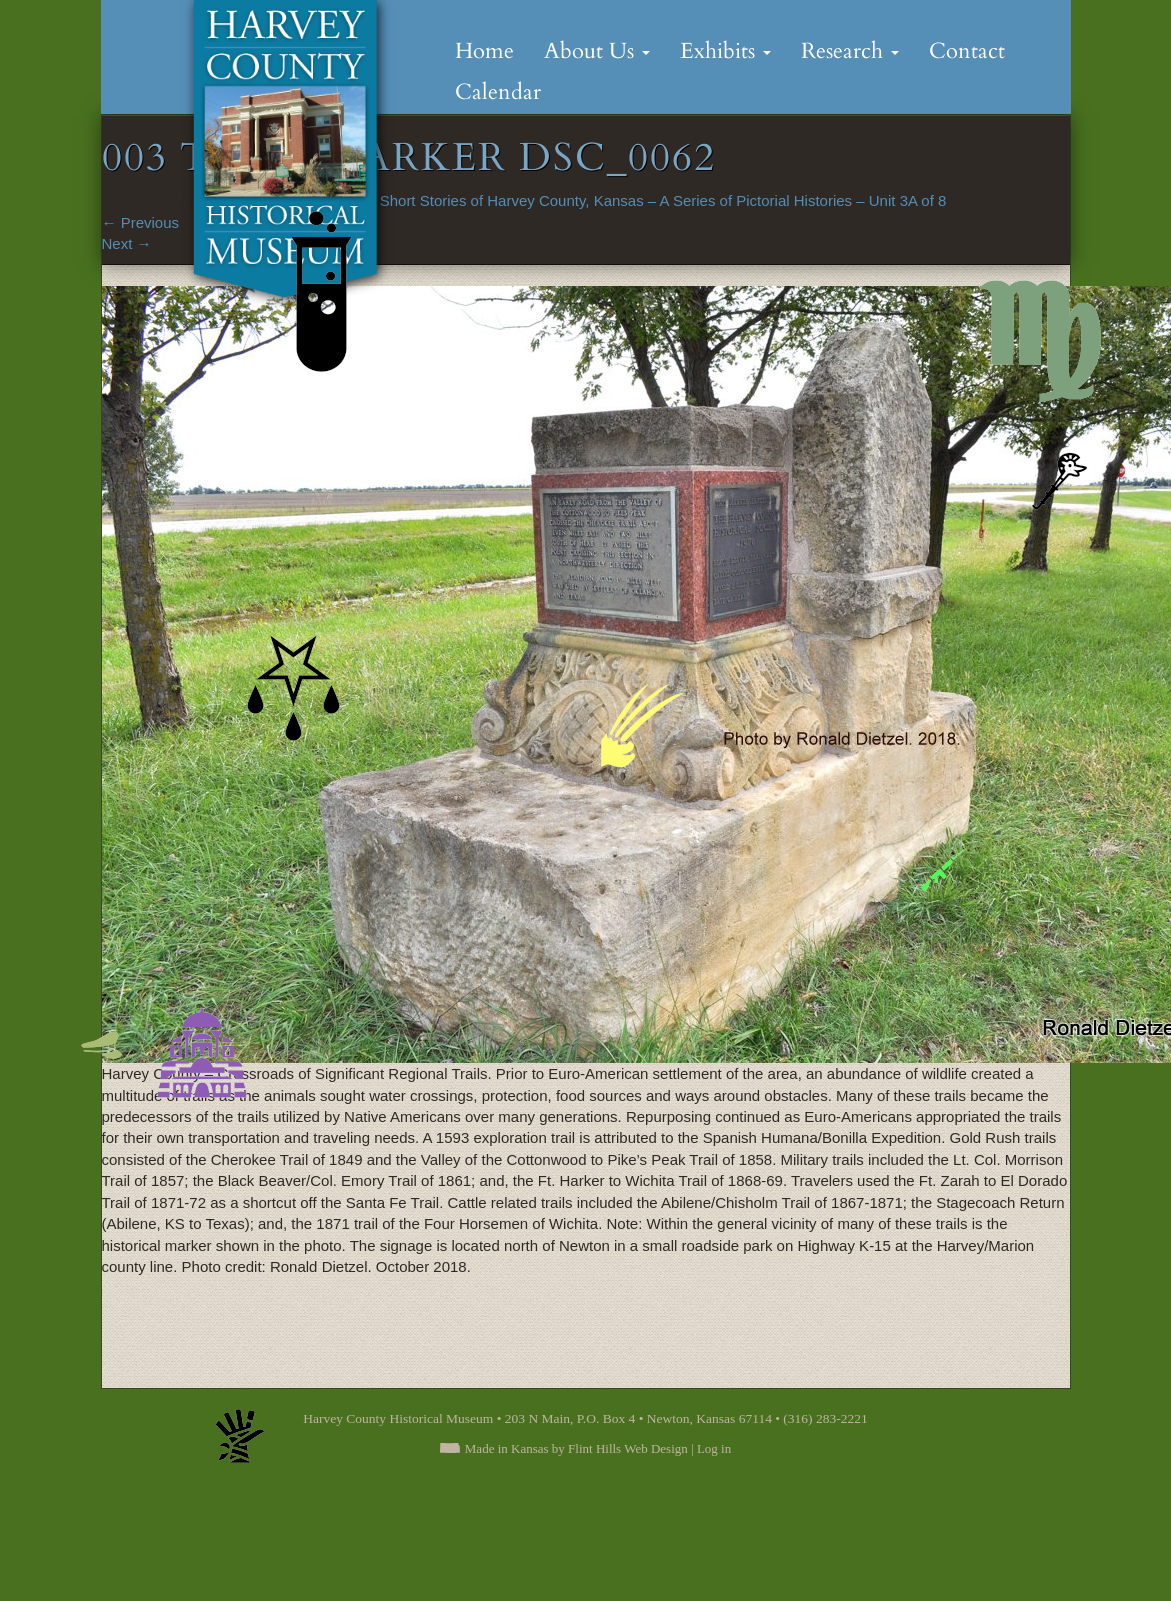 The height and width of the screenshot is (1601, 1171). What do you see at coordinates (321, 291) in the screenshot?
I see `view potion or chemical inventory` at bounding box center [321, 291].